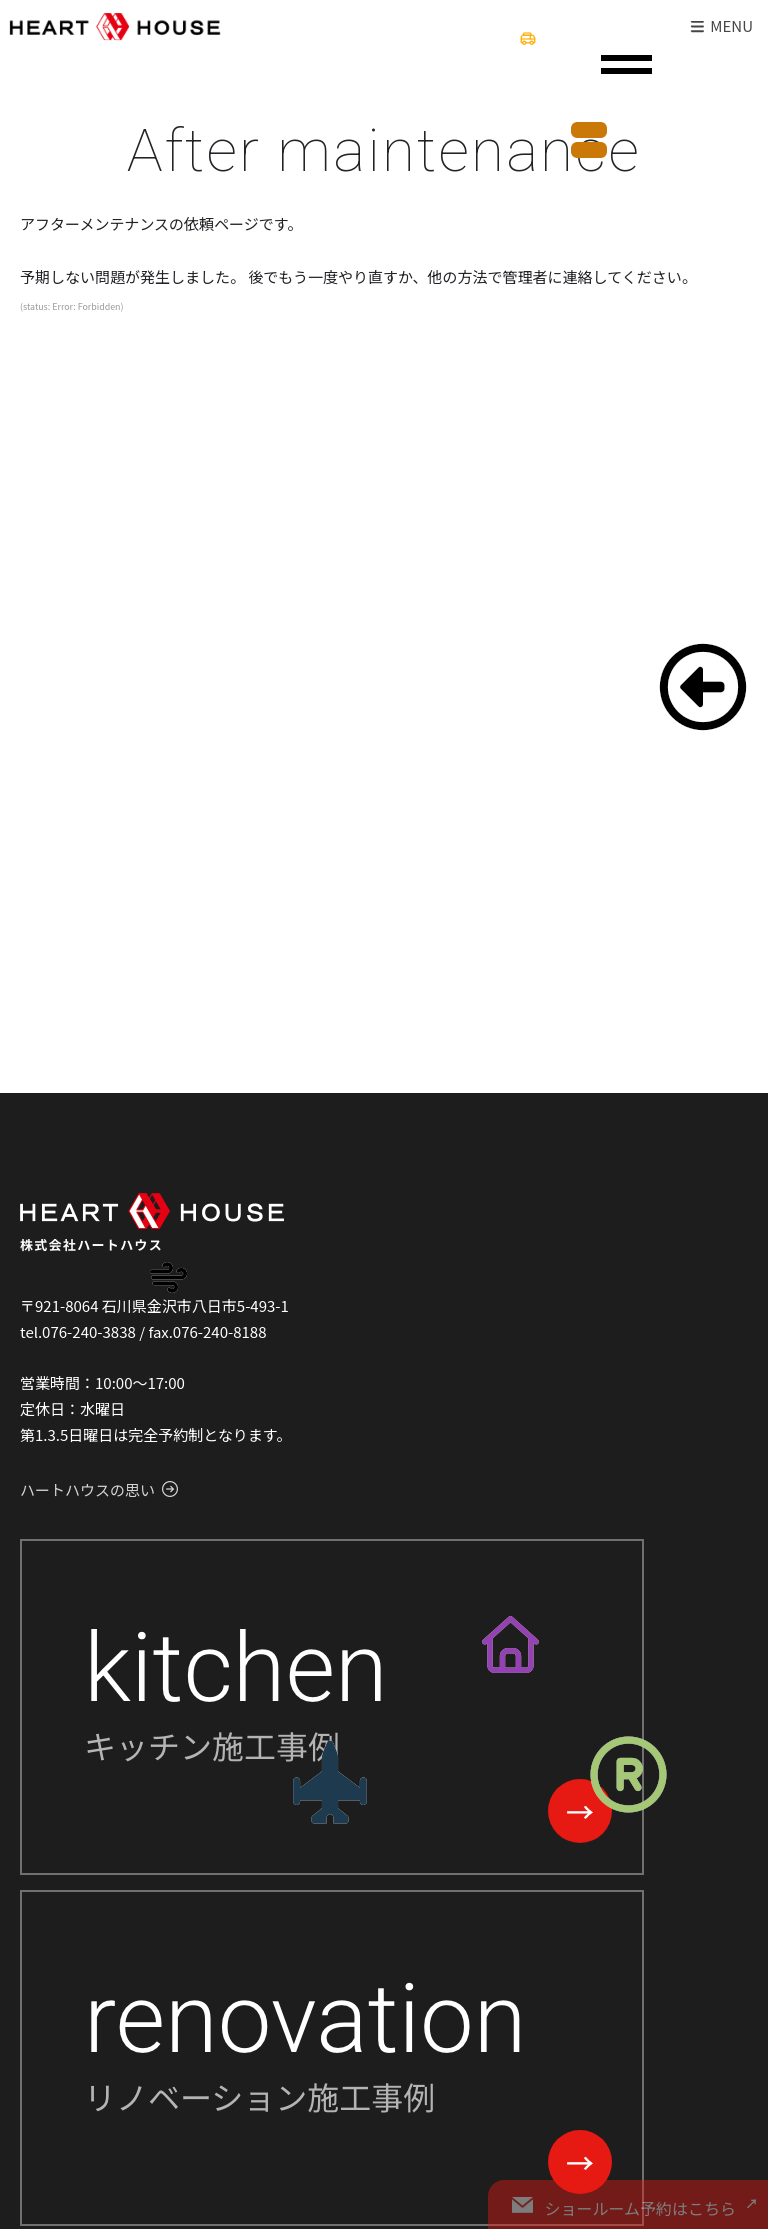  I want to click on indicates a registered trademark symbol, so click(628, 1774).